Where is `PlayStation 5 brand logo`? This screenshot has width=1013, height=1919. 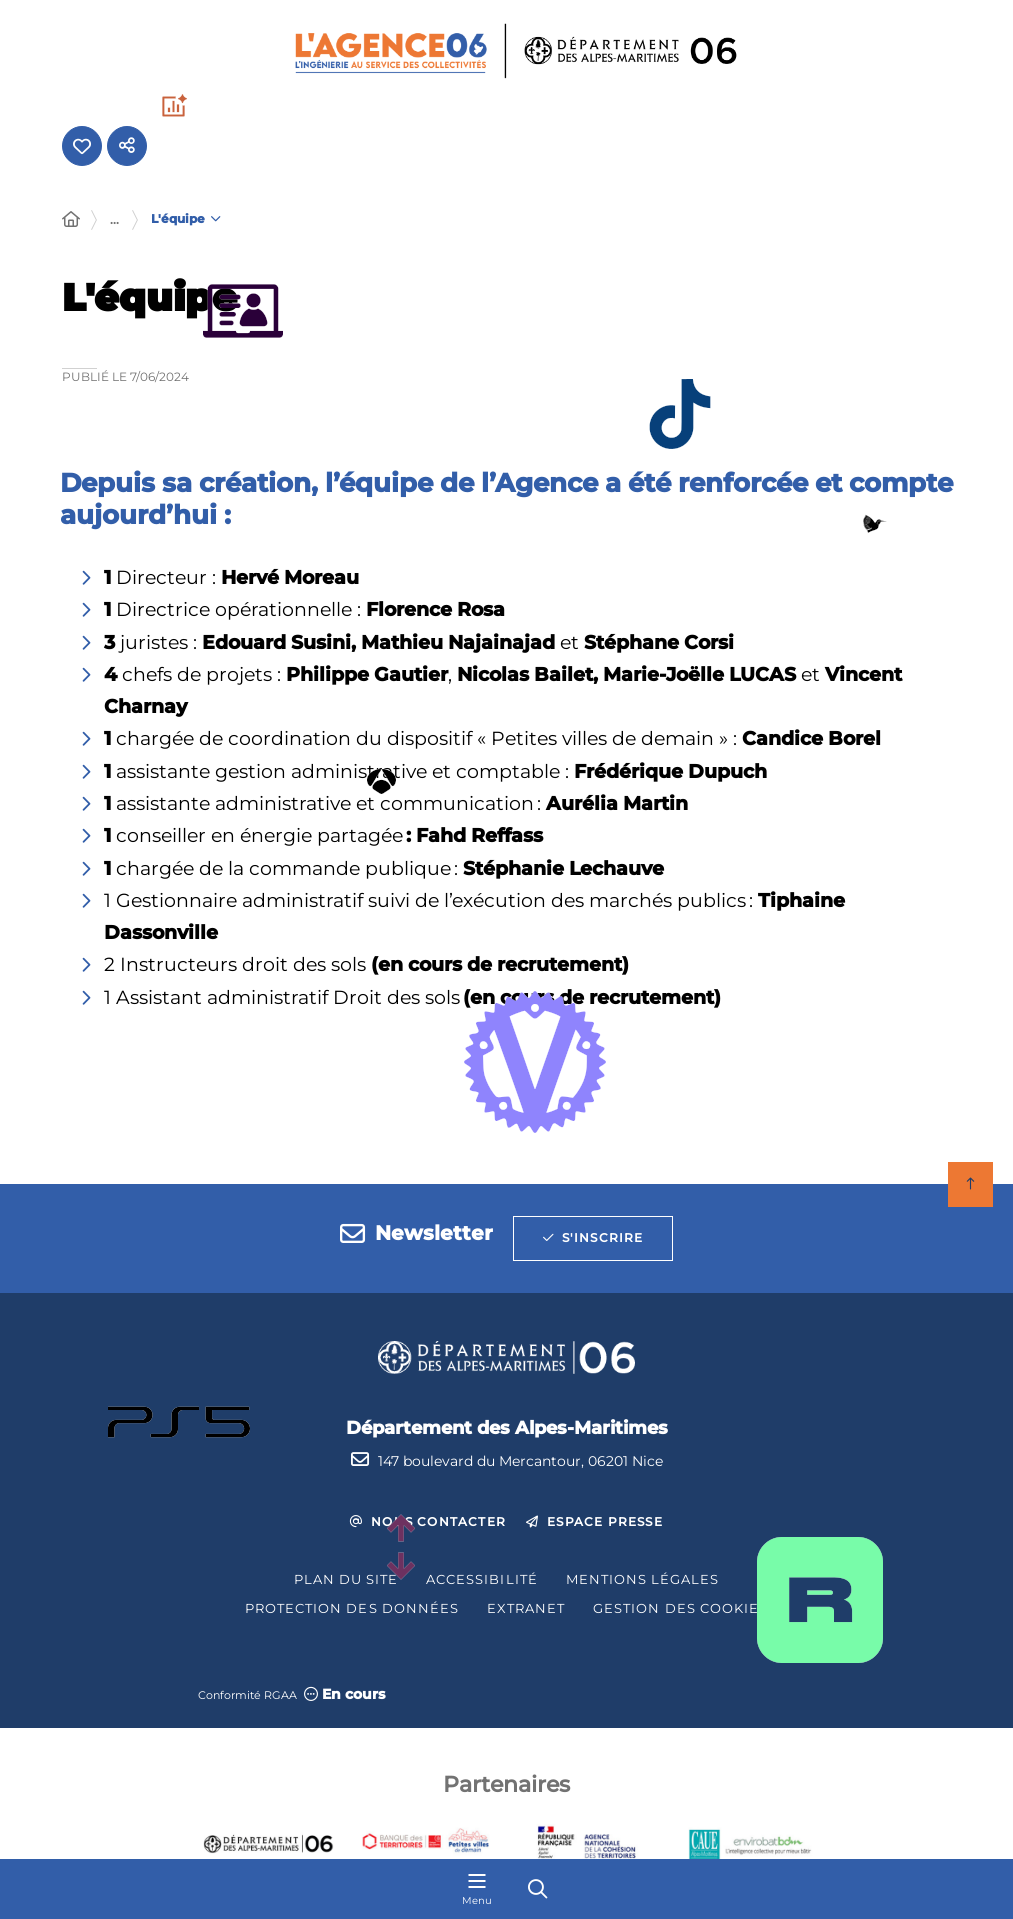 PlayStation 5 brand logo is located at coordinates (179, 1422).